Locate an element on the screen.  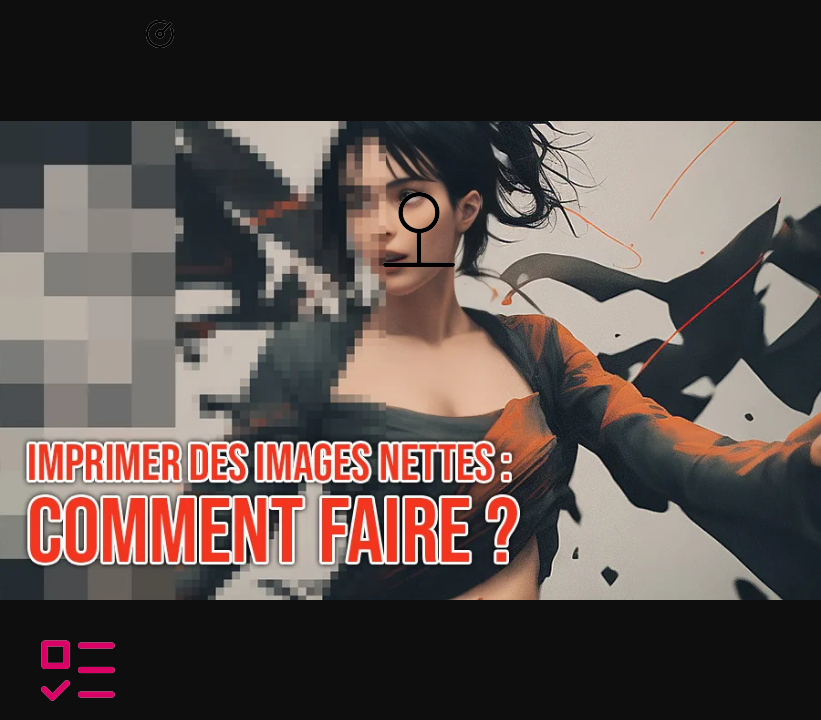
mark a location on the map is located at coordinates (419, 231).